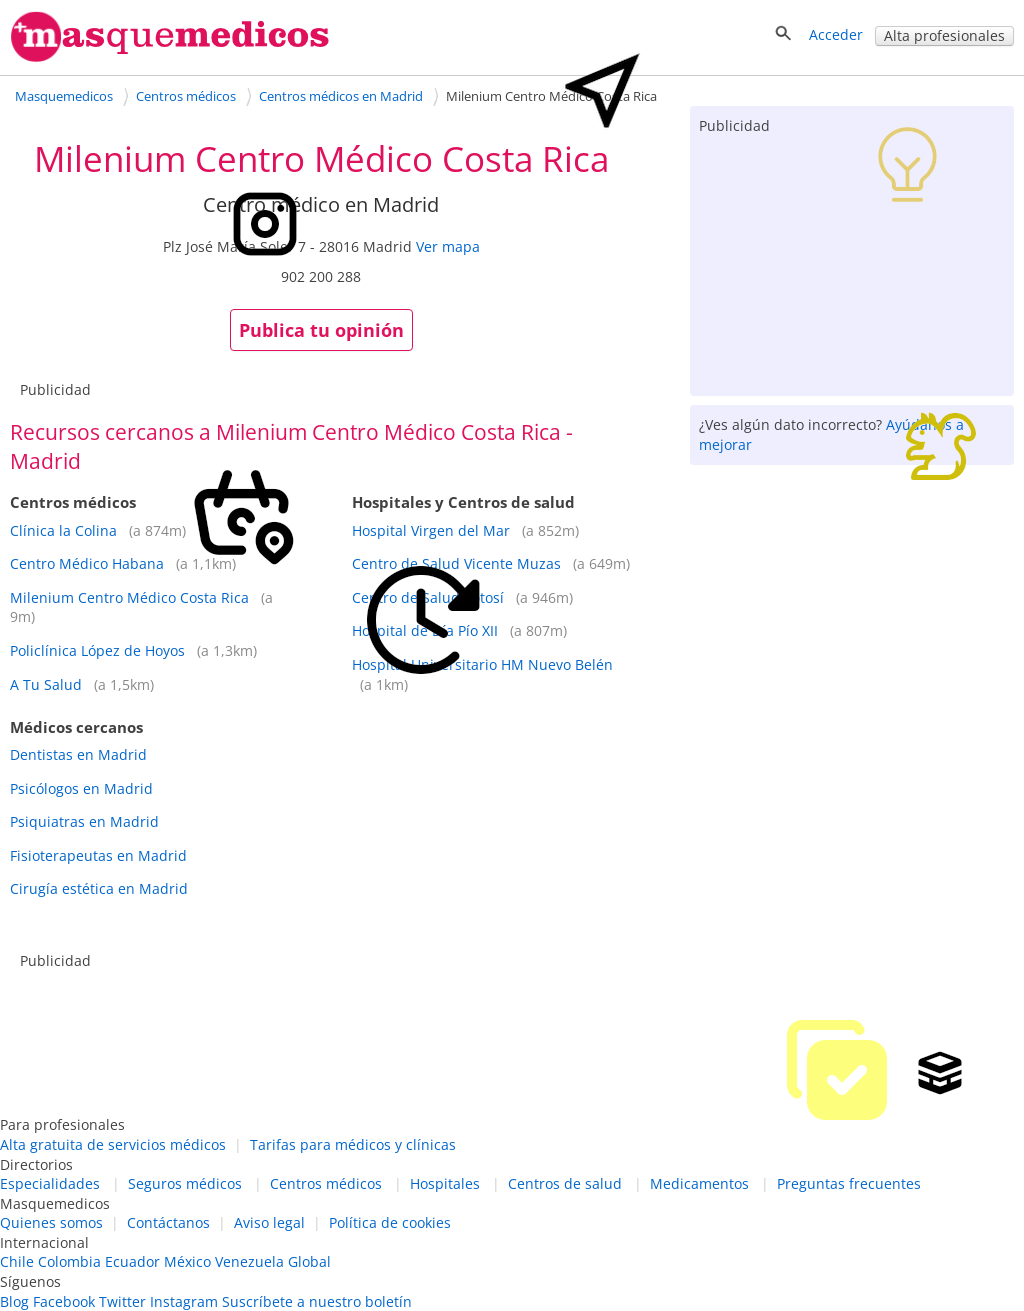 The width and height of the screenshot is (1024, 1311). Describe the element at coordinates (837, 1070) in the screenshot. I see `content copied to clipboard successfully` at that location.